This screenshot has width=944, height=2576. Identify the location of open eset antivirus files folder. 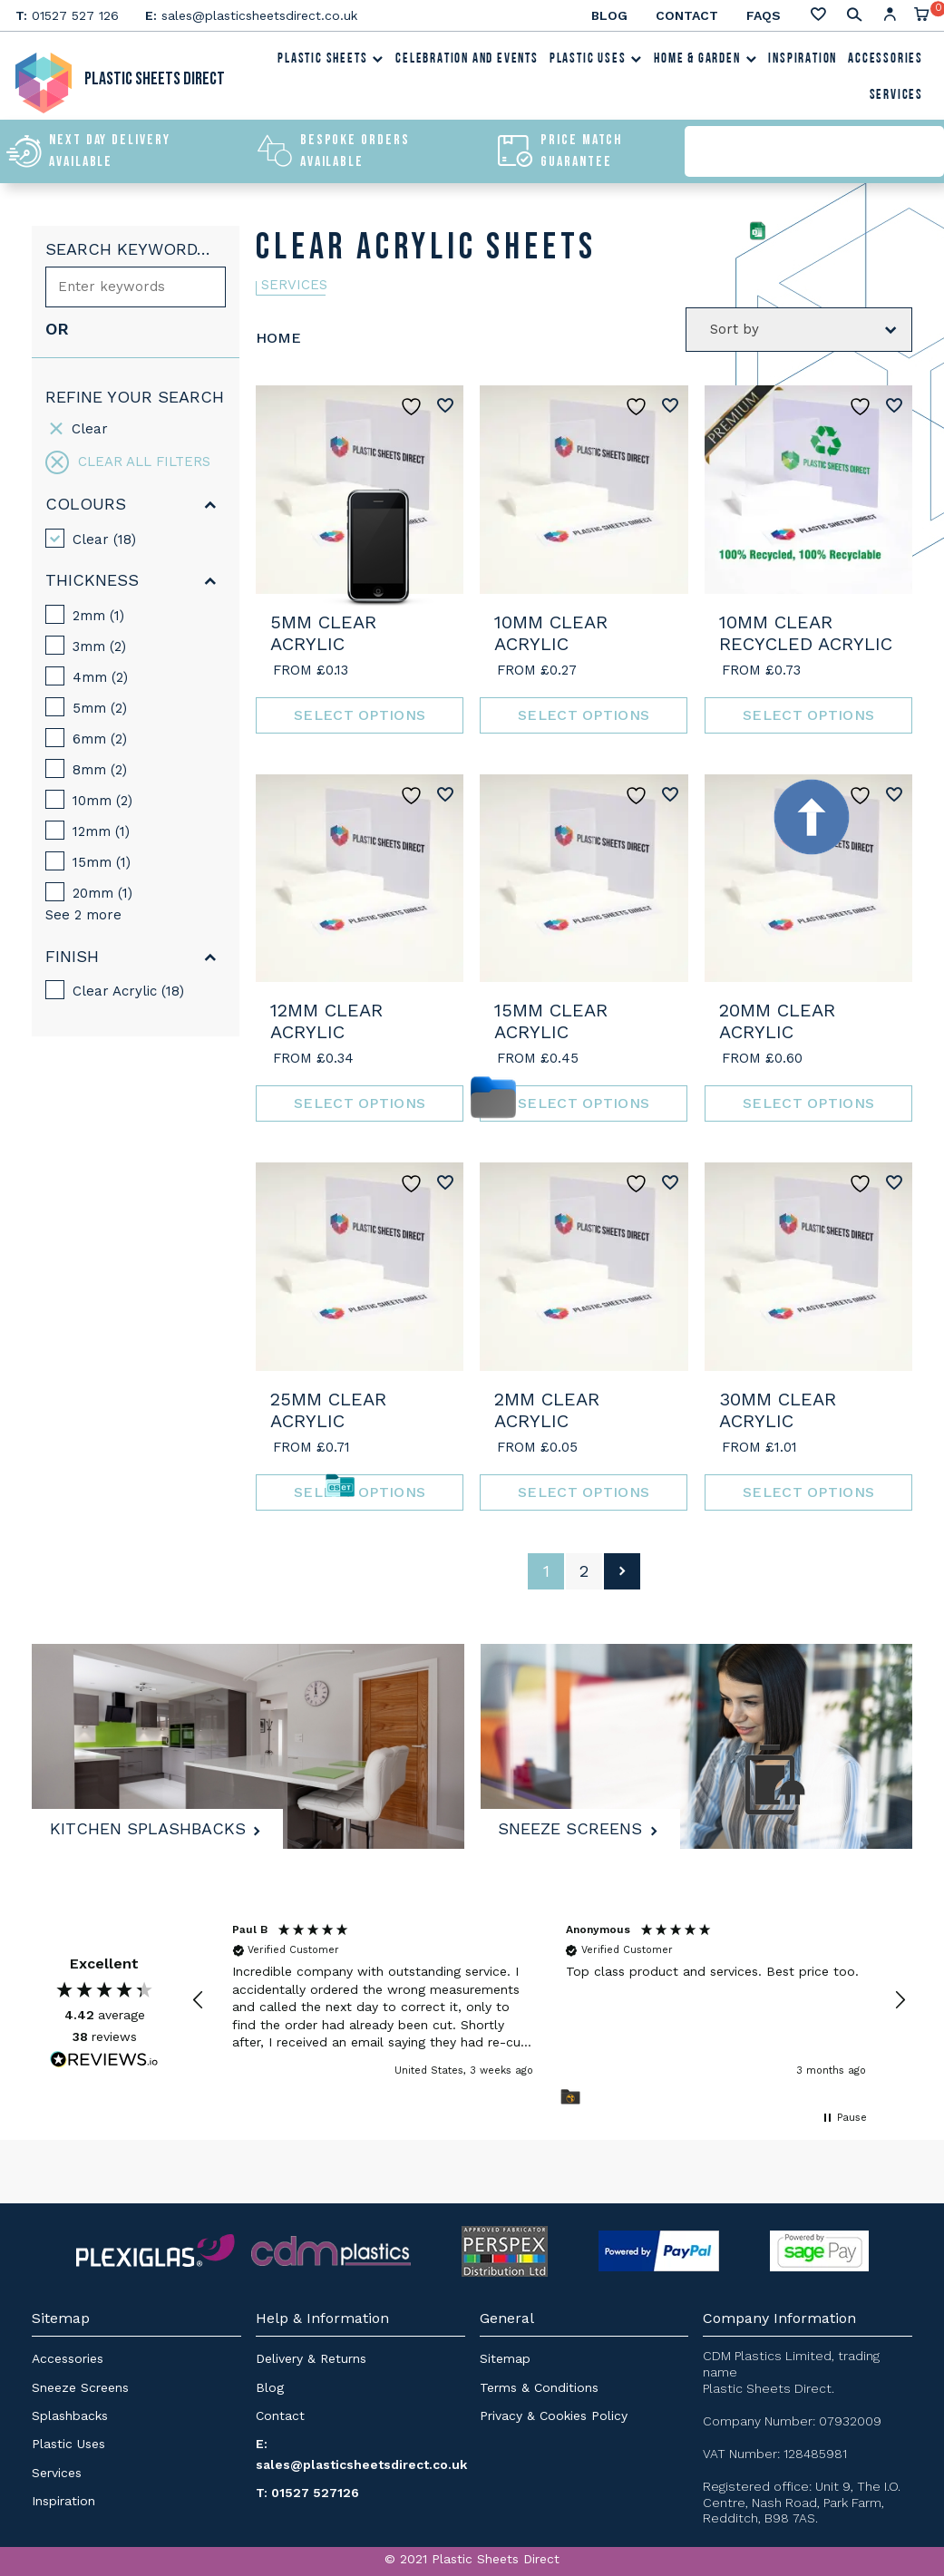
(340, 1486).